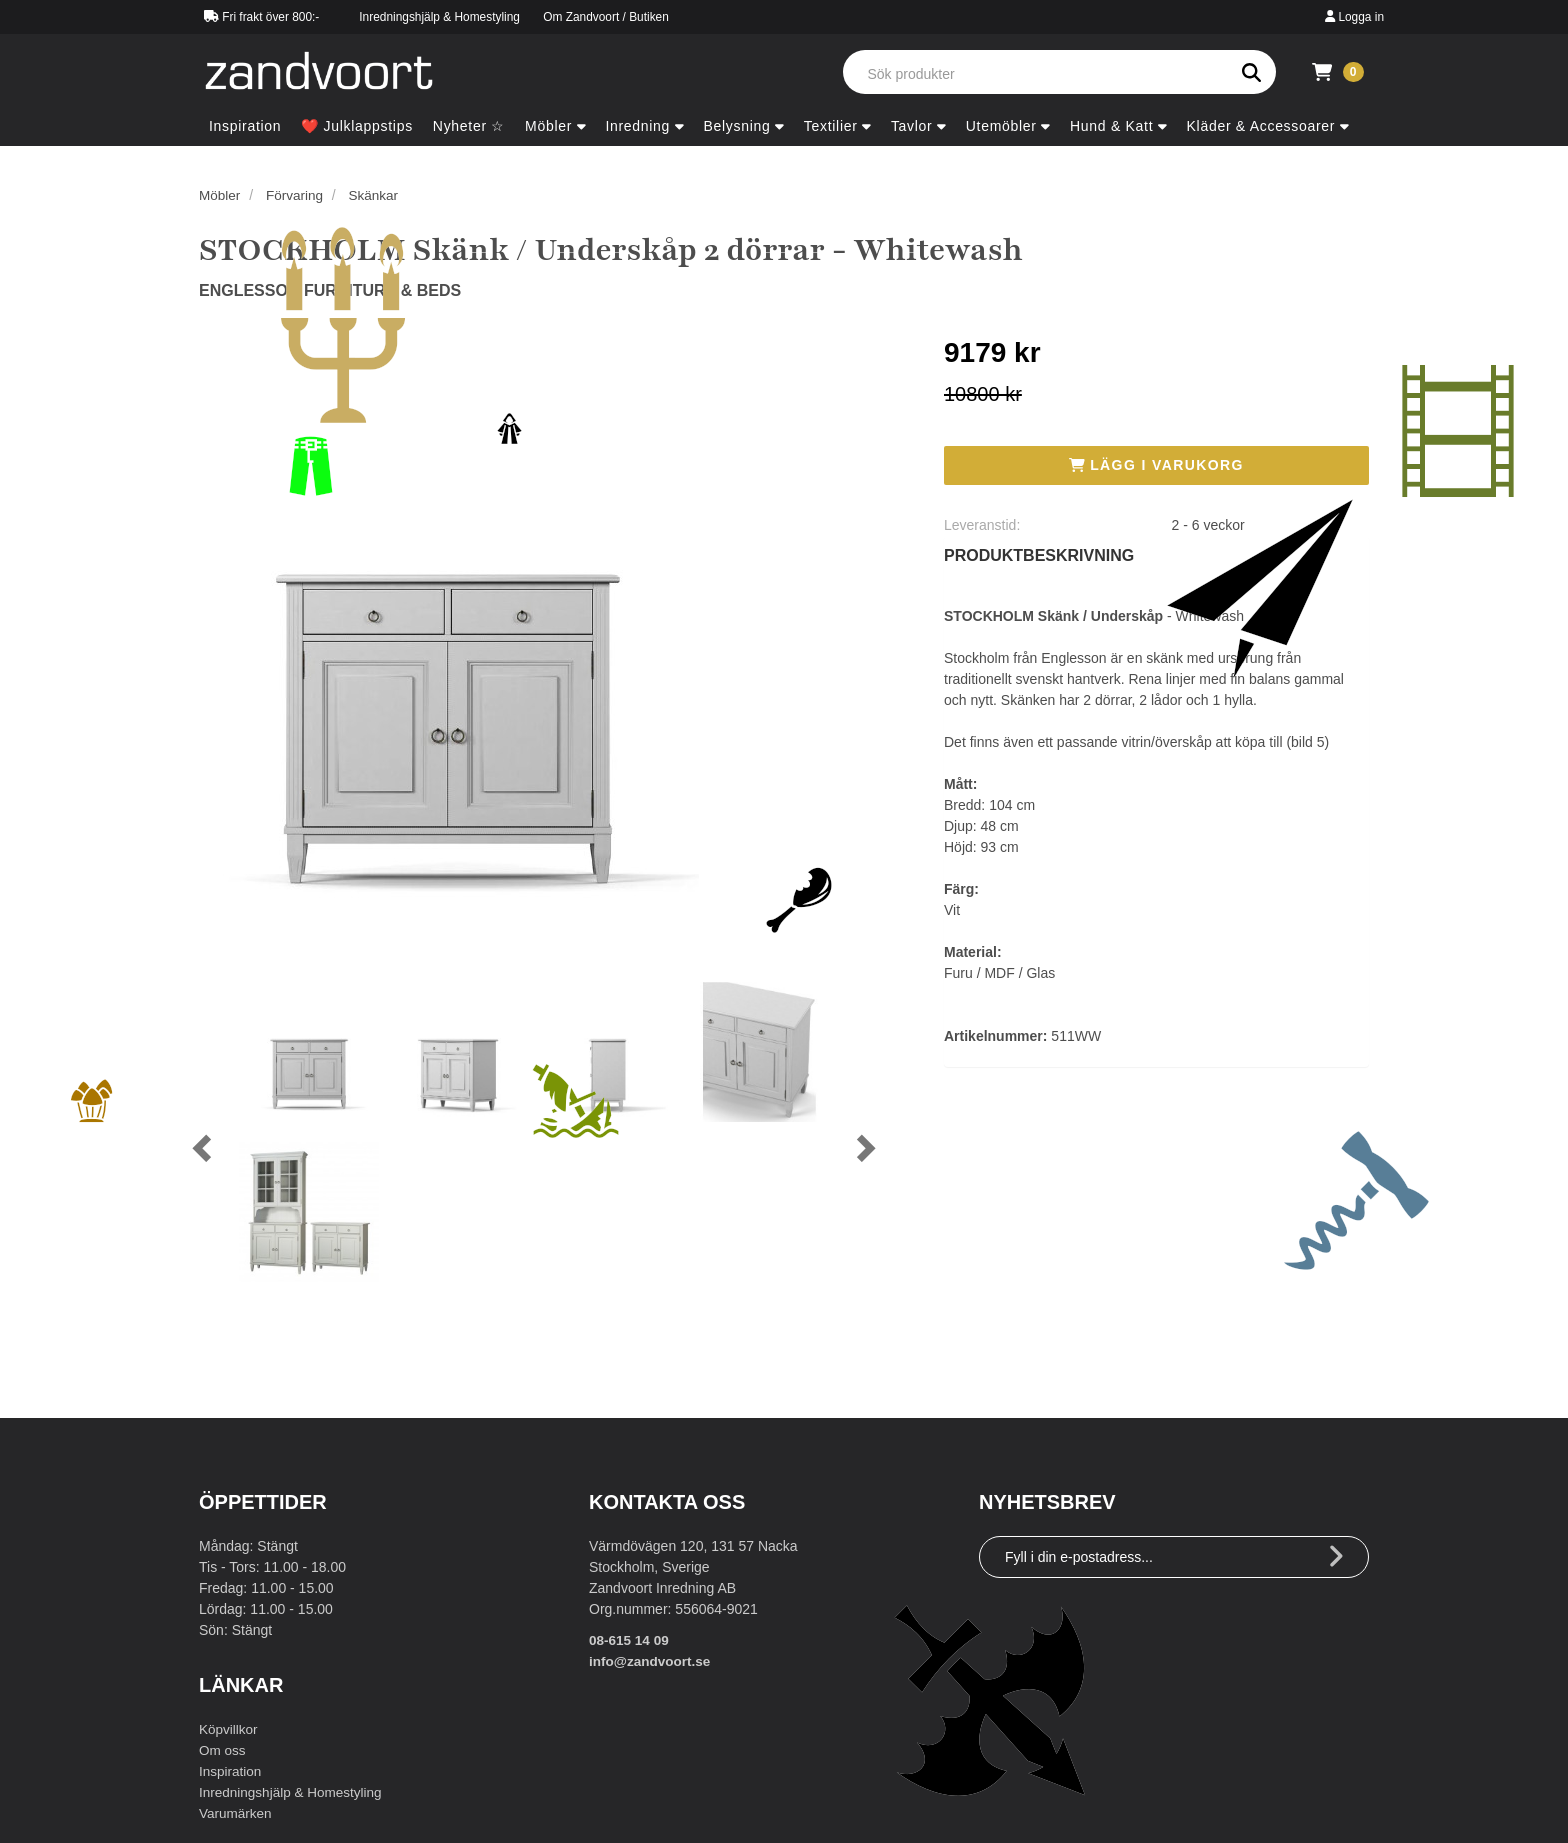 Image resolution: width=1568 pixels, height=1843 pixels. Describe the element at coordinates (1458, 431) in the screenshot. I see `access video or movie content` at that location.